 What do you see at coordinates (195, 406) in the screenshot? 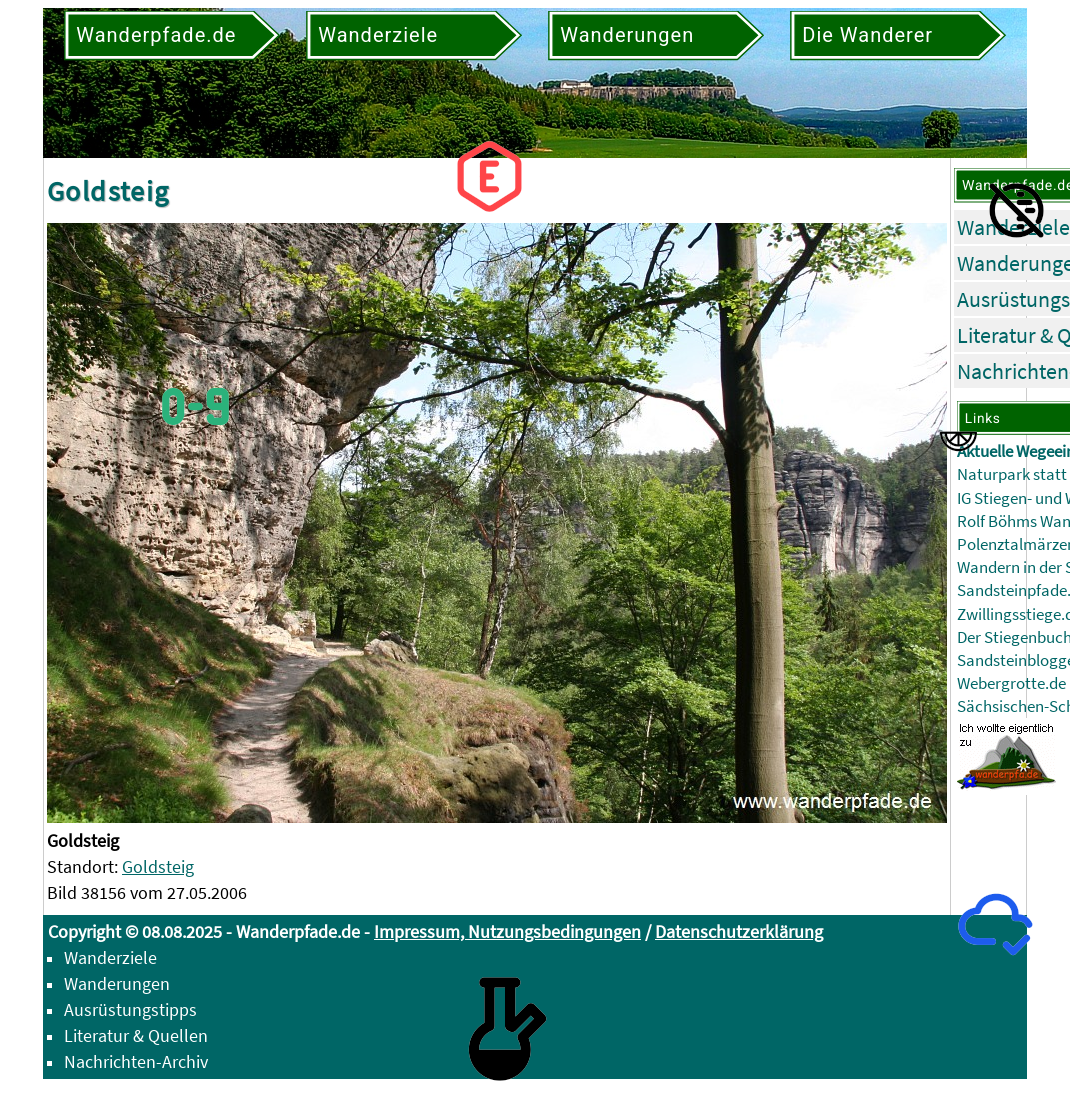
I see `sort items in ascending numerical order` at bounding box center [195, 406].